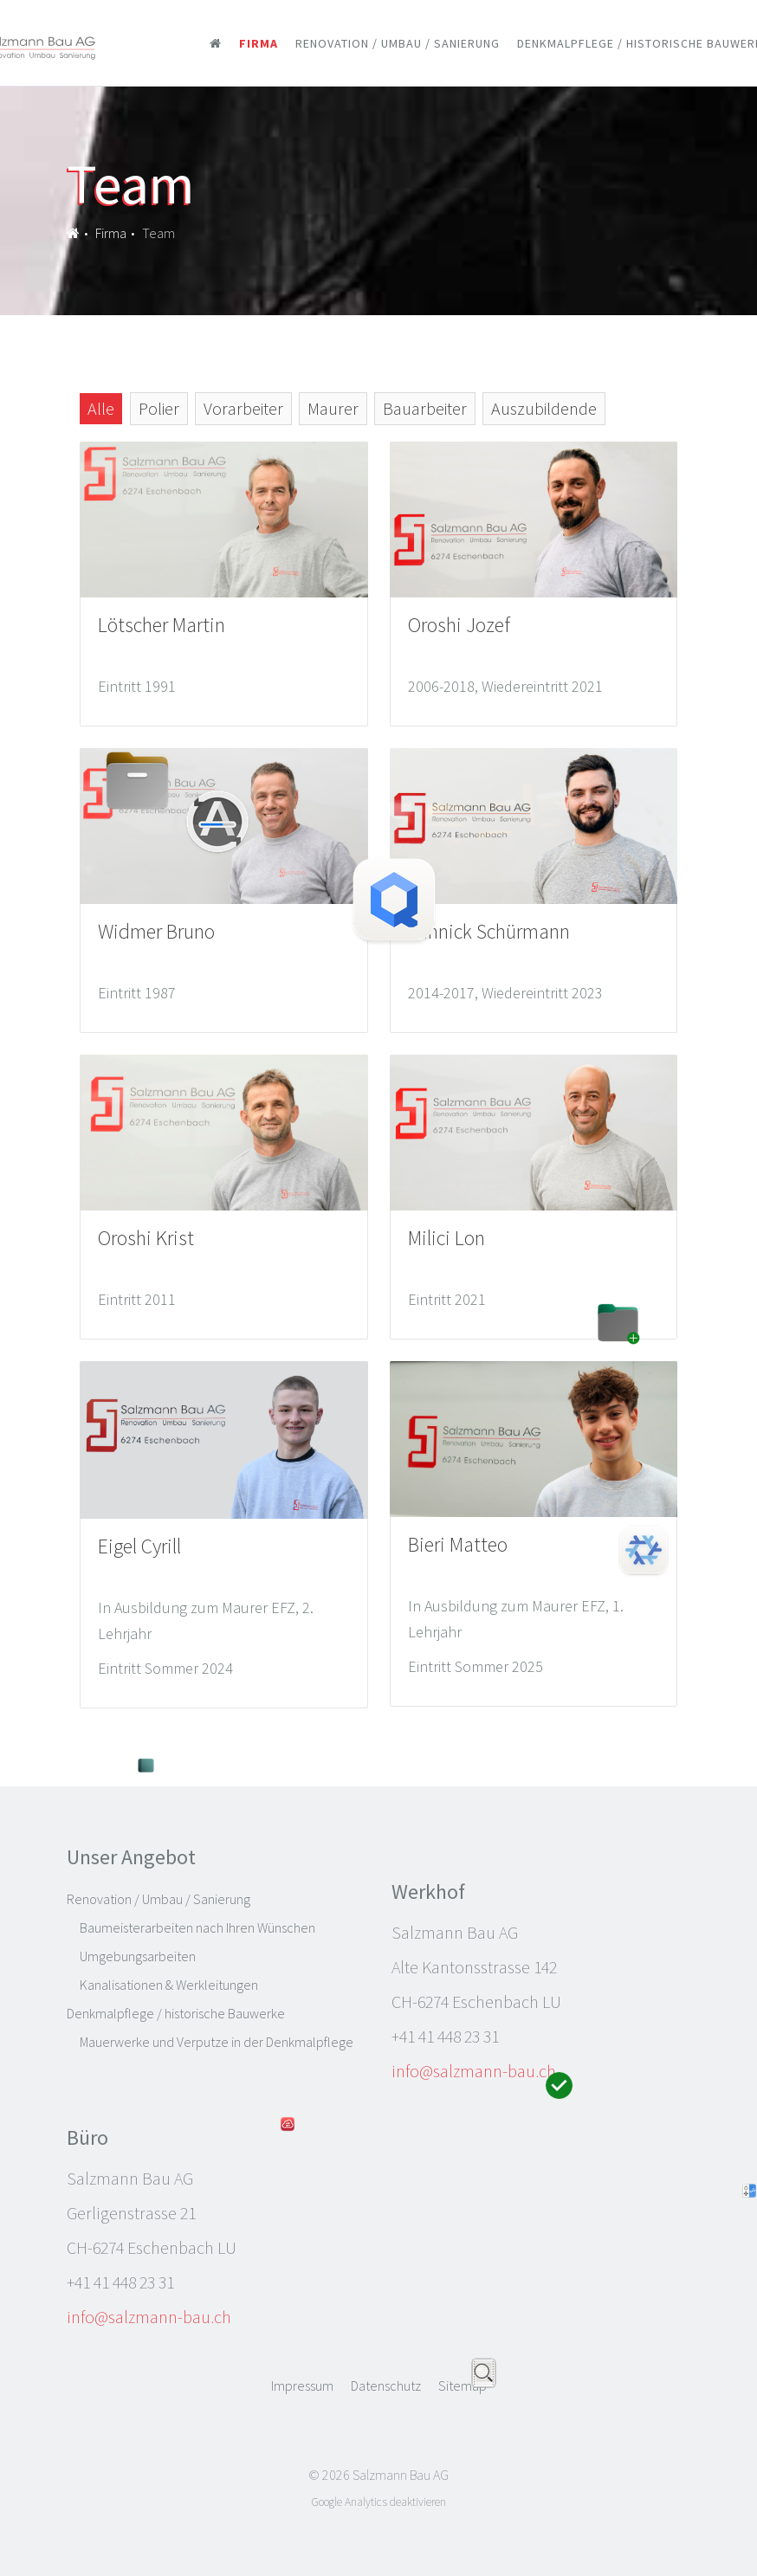 This screenshot has height=2576, width=757. Describe the element at coordinates (483, 2373) in the screenshot. I see `open the system logs application` at that location.